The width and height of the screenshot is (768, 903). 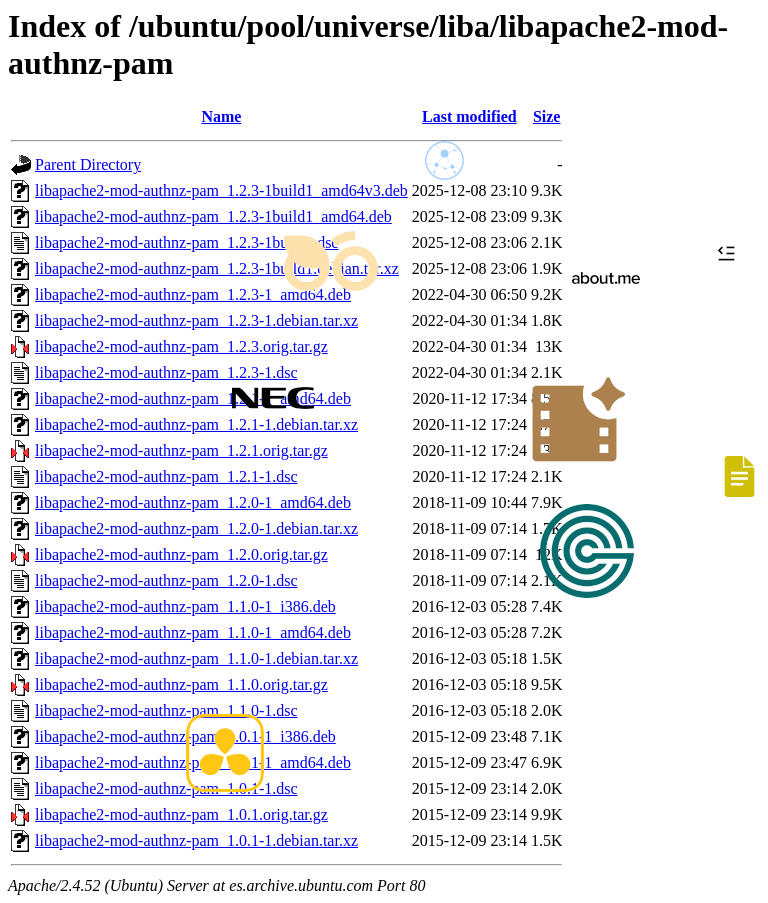 What do you see at coordinates (273, 398) in the screenshot?
I see `NEC corporation brand logo` at bounding box center [273, 398].